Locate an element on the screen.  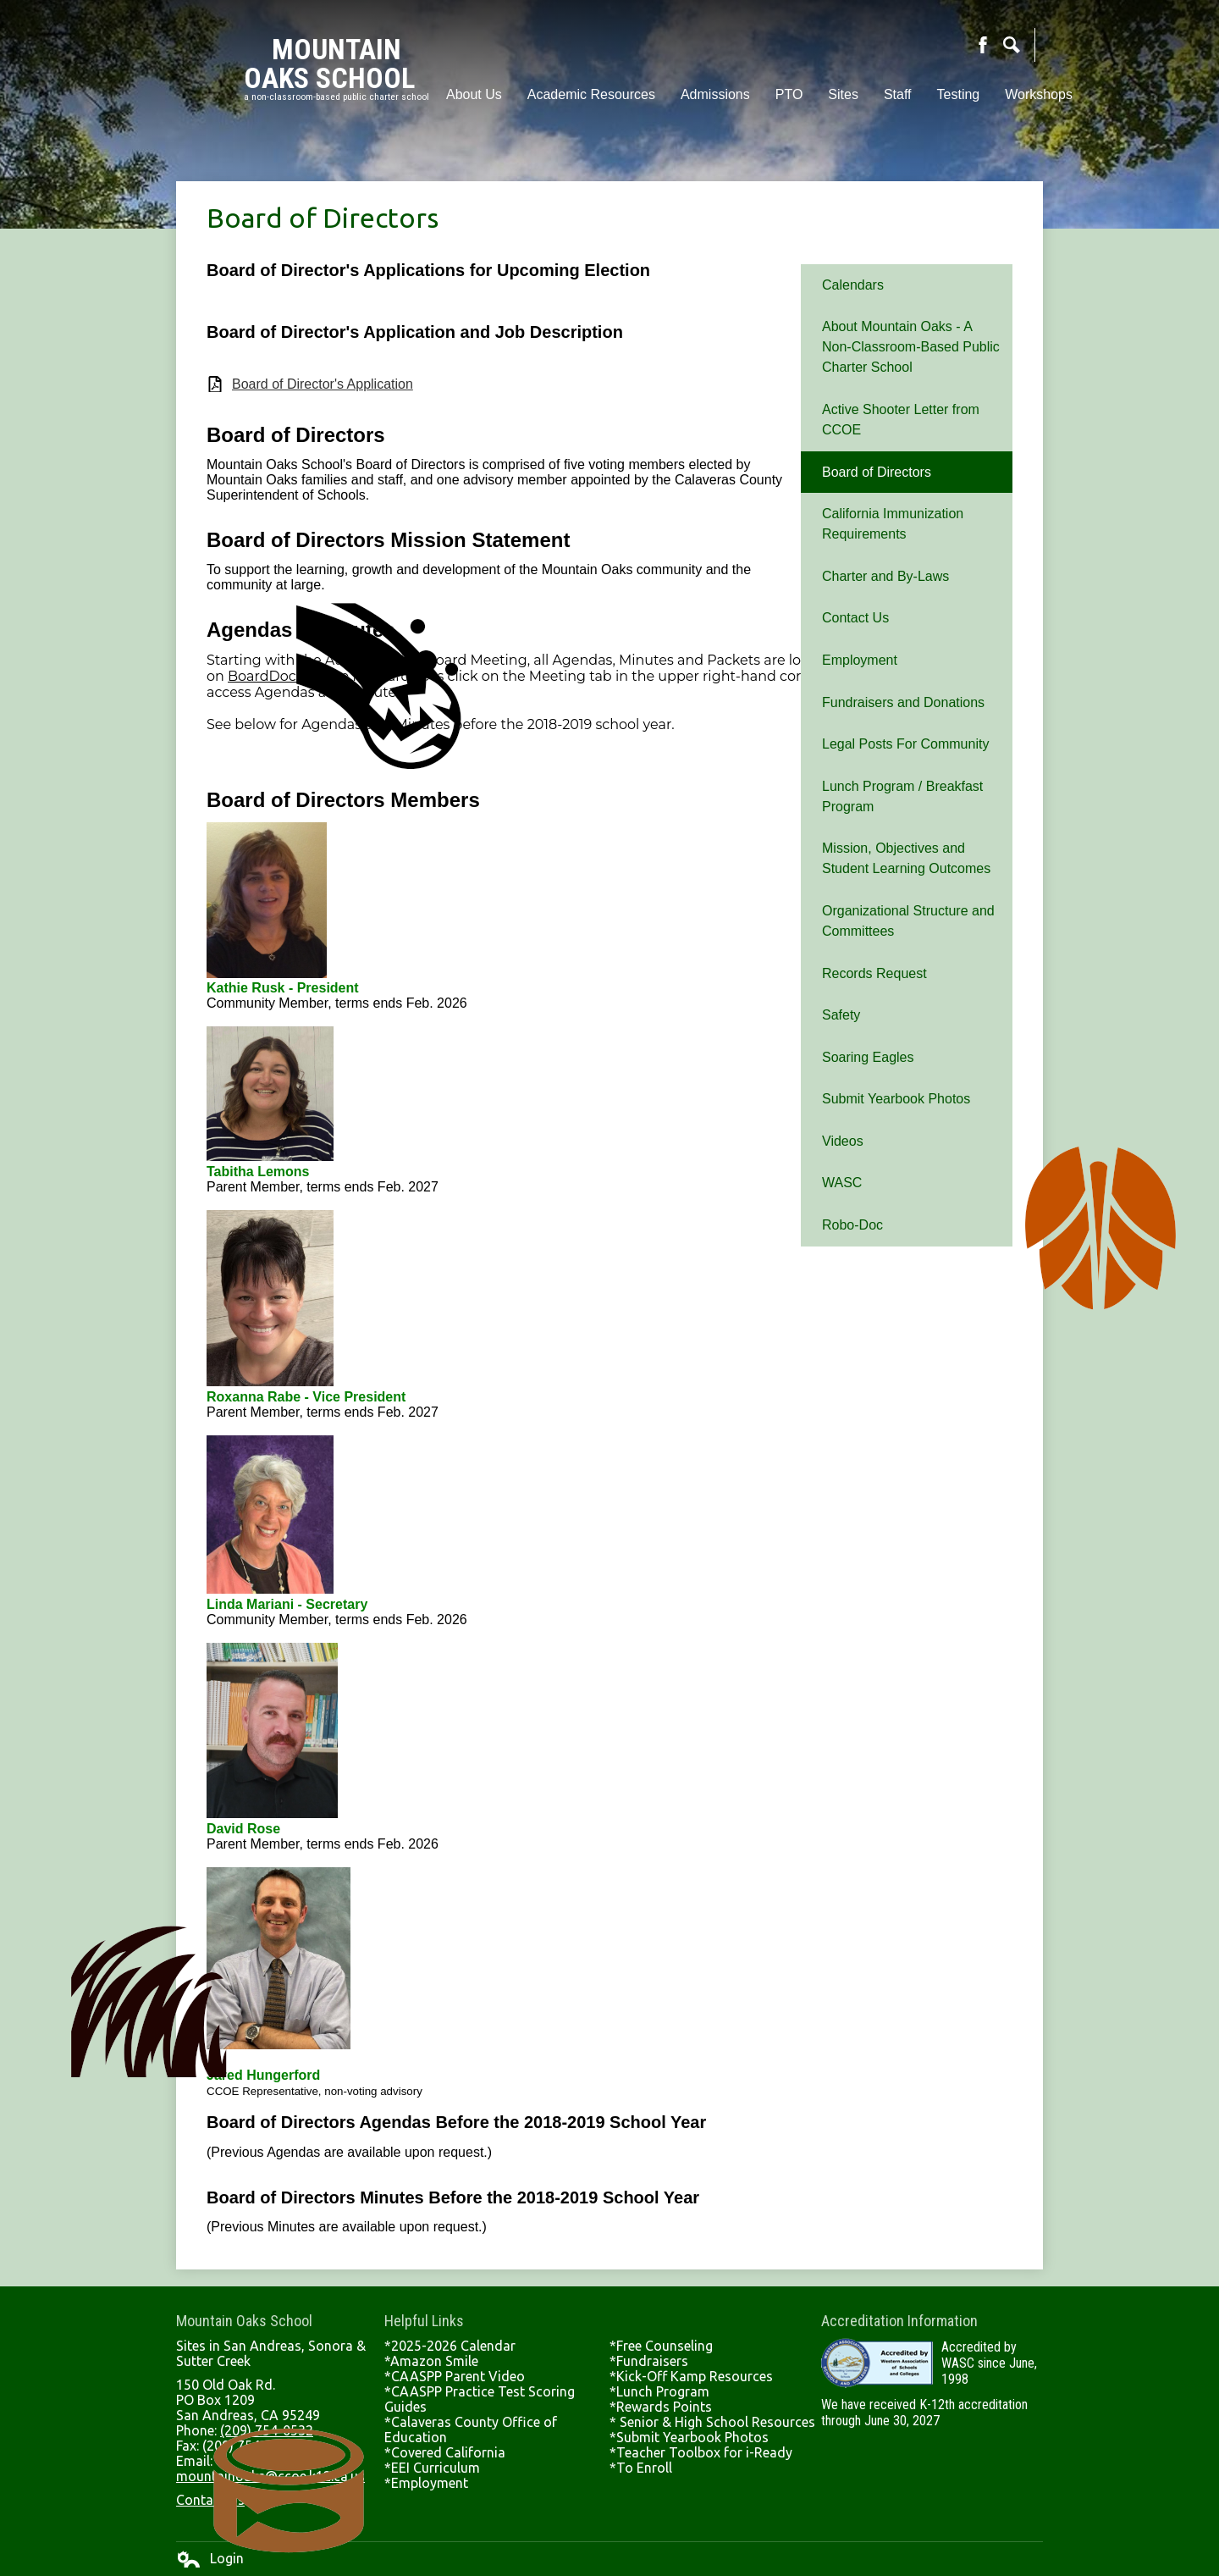
indicates an unstable or volatile attack in-game is located at coordinates (378, 684).